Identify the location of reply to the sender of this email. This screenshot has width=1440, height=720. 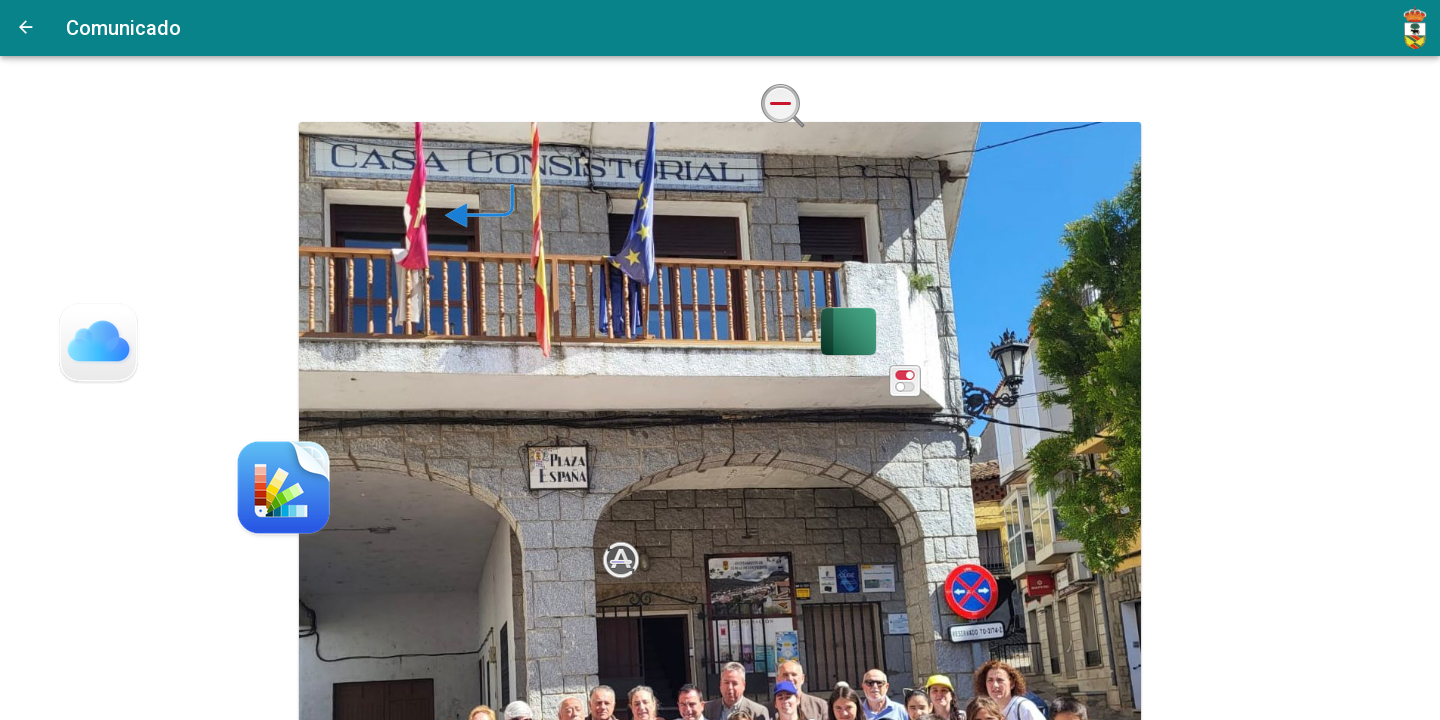
(478, 205).